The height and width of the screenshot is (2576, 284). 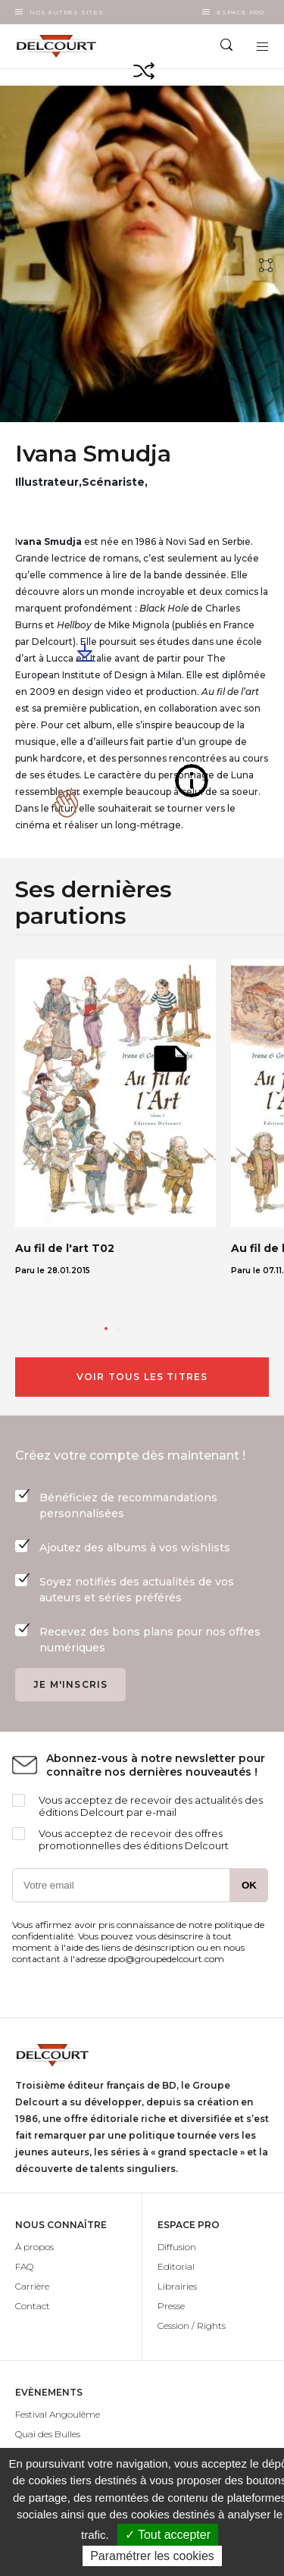 I want to click on view more information or details, so click(x=192, y=781).